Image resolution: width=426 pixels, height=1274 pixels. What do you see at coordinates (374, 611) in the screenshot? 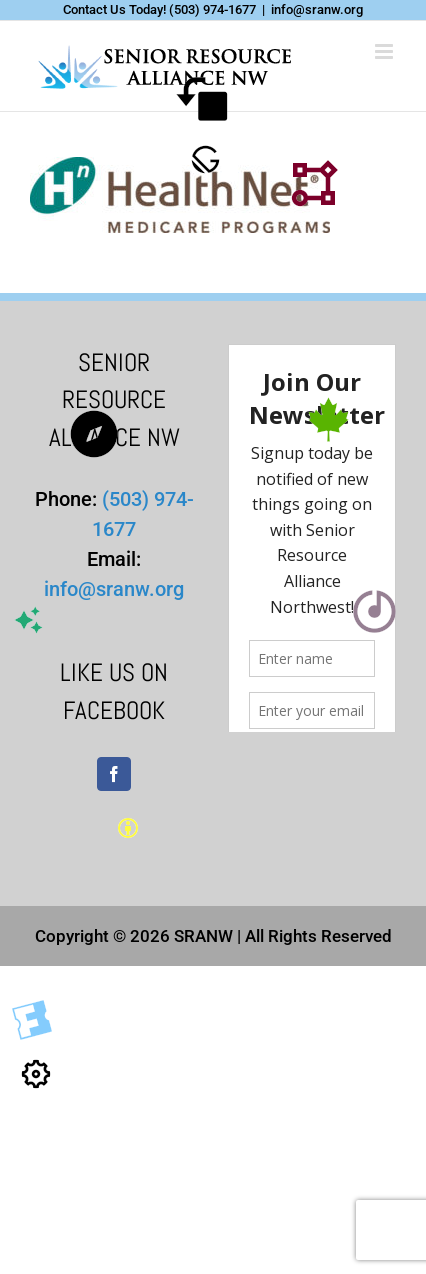
I see `play or browse music library` at bounding box center [374, 611].